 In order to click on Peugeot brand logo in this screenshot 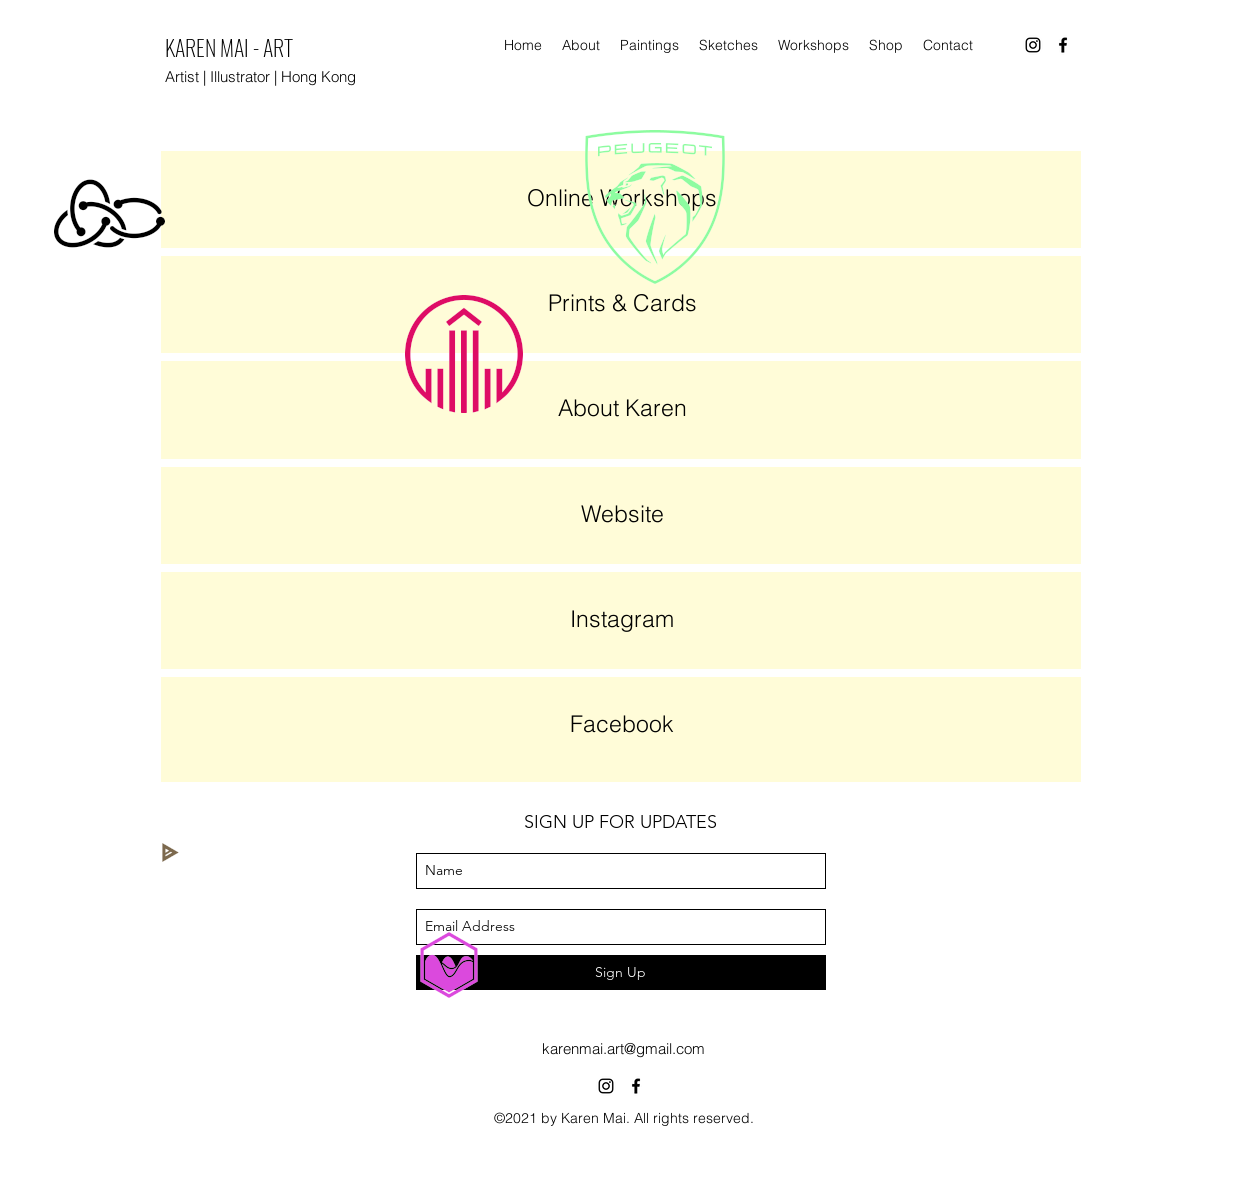, I will do `click(655, 207)`.